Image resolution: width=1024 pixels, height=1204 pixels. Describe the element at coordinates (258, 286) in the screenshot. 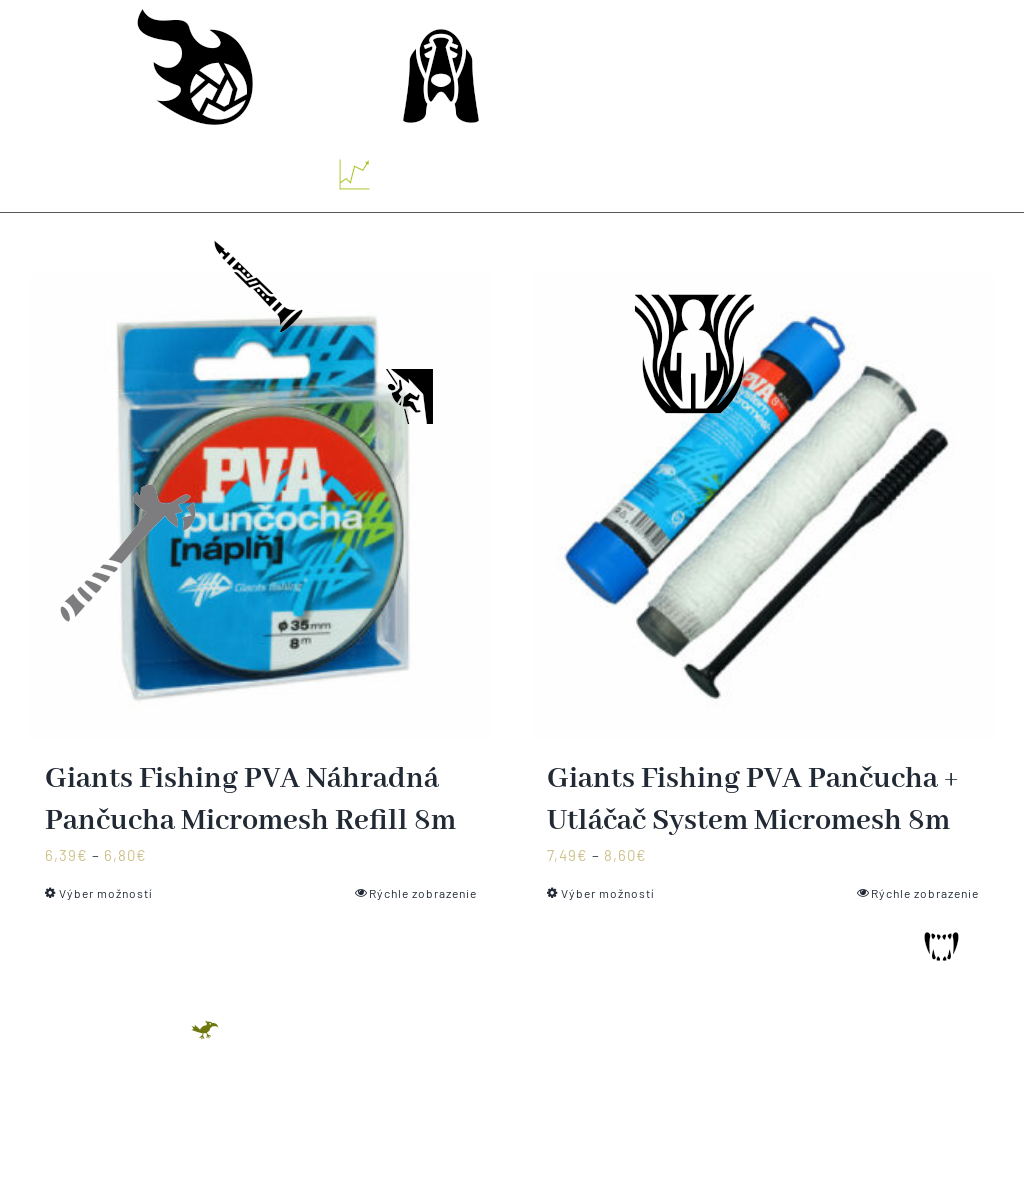

I see `select clarinet as your instrument` at that location.